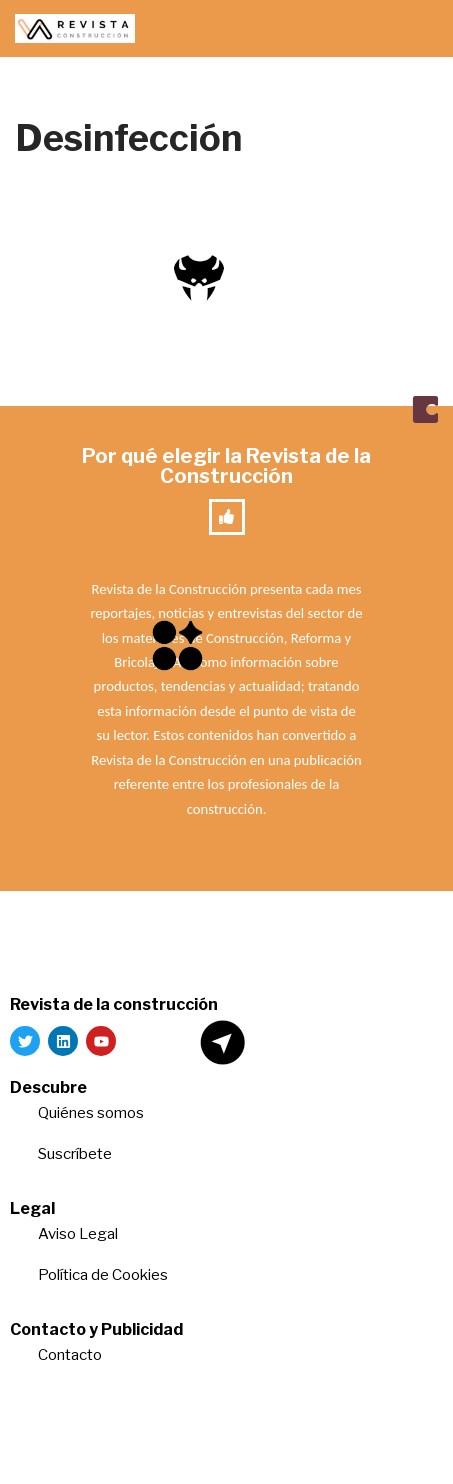 The image size is (453, 1484). Describe the element at coordinates (199, 278) in the screenshot. I see `mamba ui brand logo` at that location.